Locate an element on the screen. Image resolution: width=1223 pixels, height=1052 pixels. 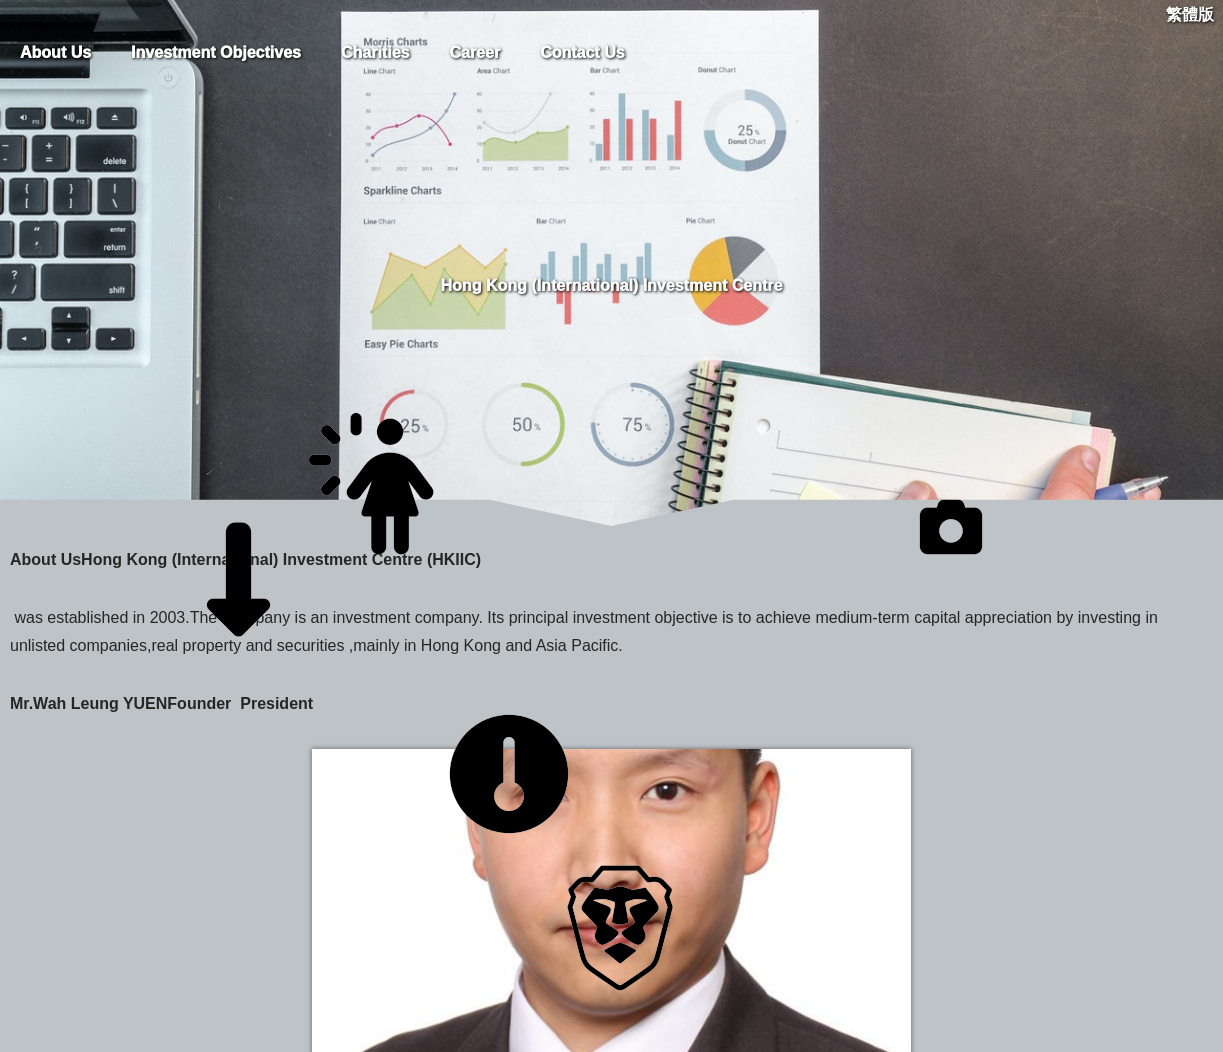
open the Brave browser is located at coordinates (620, 928).